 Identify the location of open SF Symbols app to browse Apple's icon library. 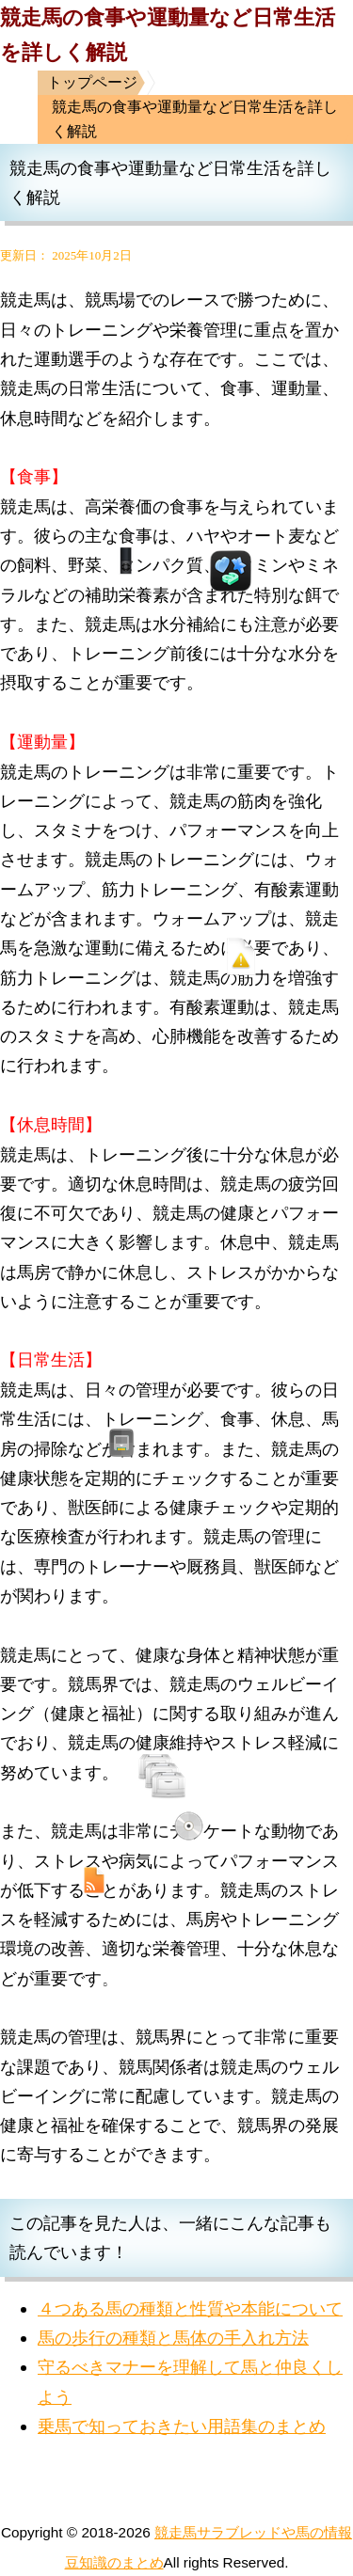
(231, 571).